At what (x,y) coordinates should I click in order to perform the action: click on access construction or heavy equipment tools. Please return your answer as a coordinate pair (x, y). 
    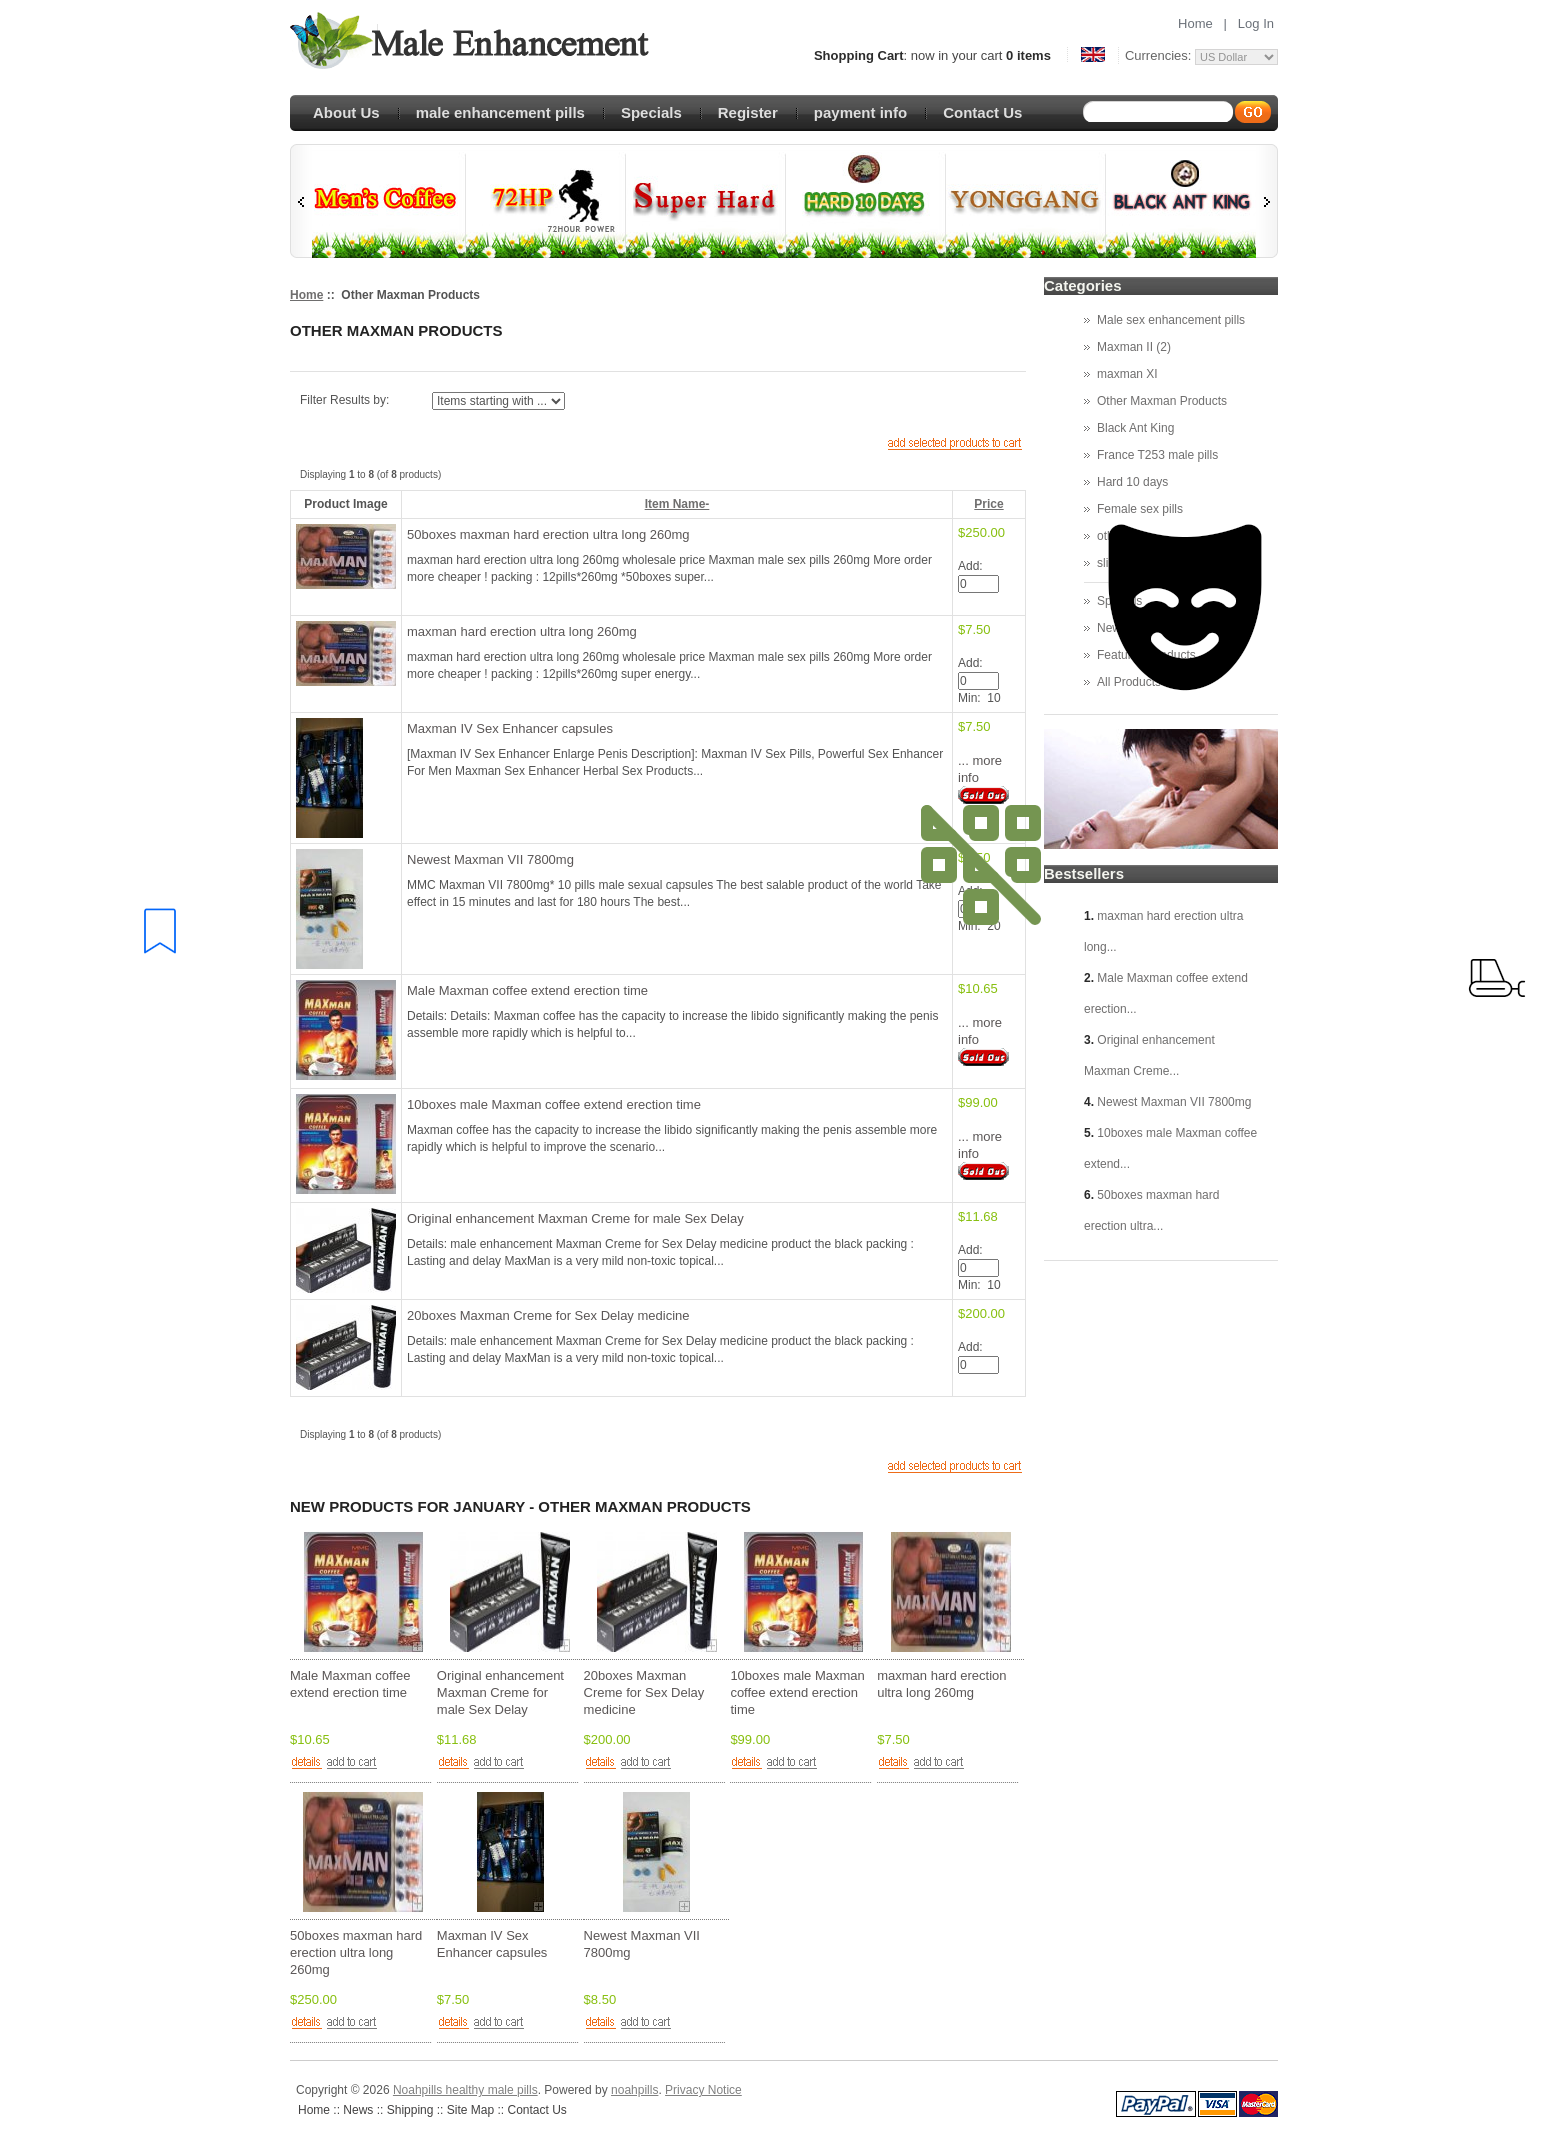
    Looking at the image, I should click on (1497, 978).